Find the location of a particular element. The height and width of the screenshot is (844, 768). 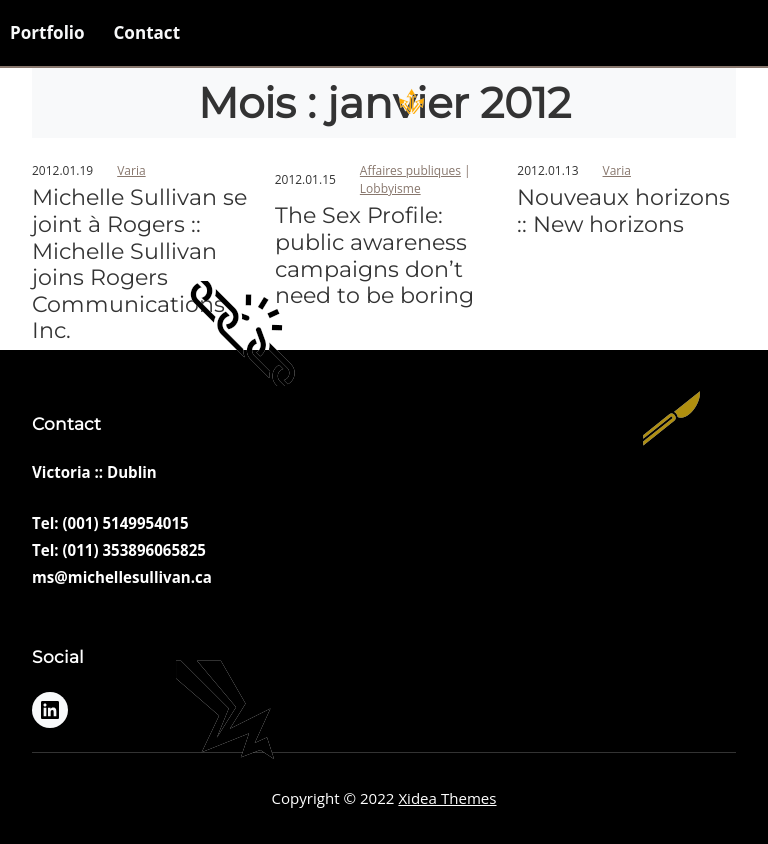

disconnect or unlink accounts is located at coordinates (242, 333).